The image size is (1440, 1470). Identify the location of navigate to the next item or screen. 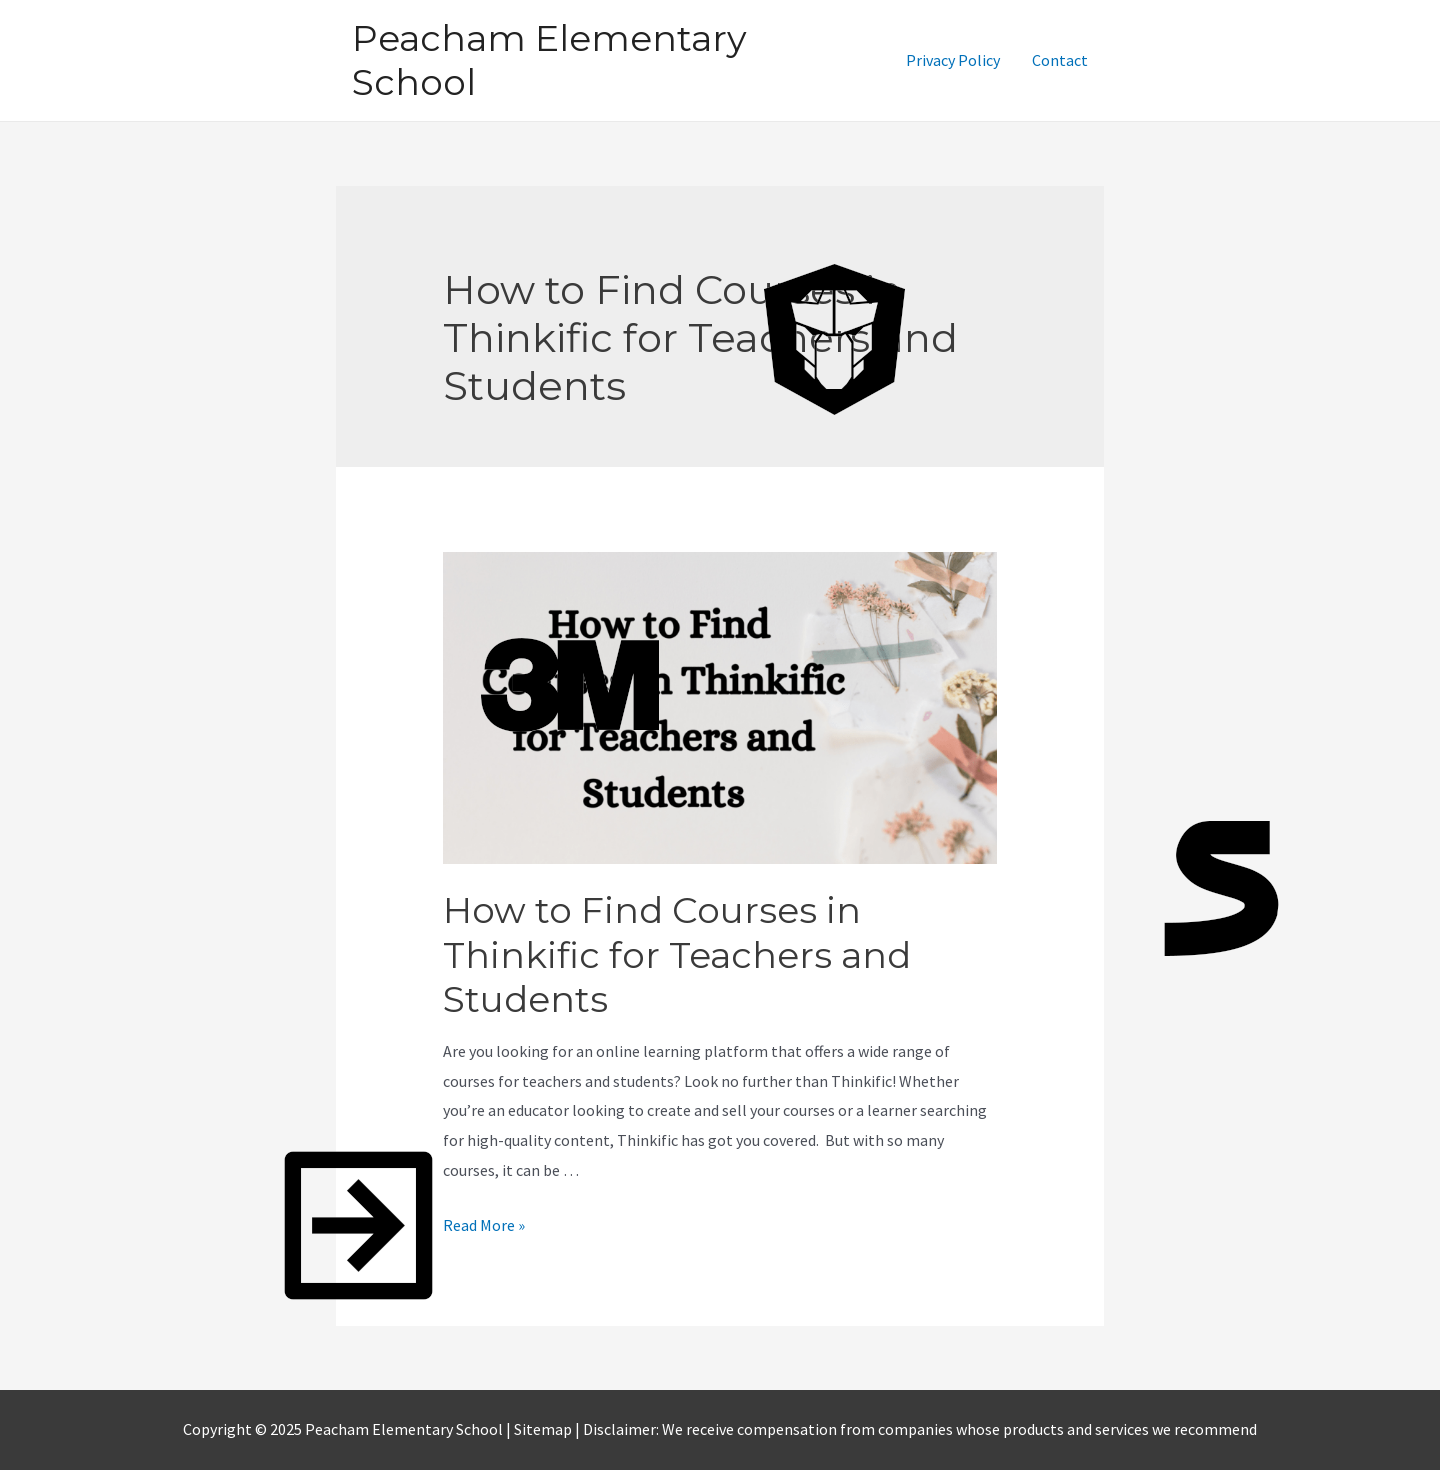
(358, 1225).